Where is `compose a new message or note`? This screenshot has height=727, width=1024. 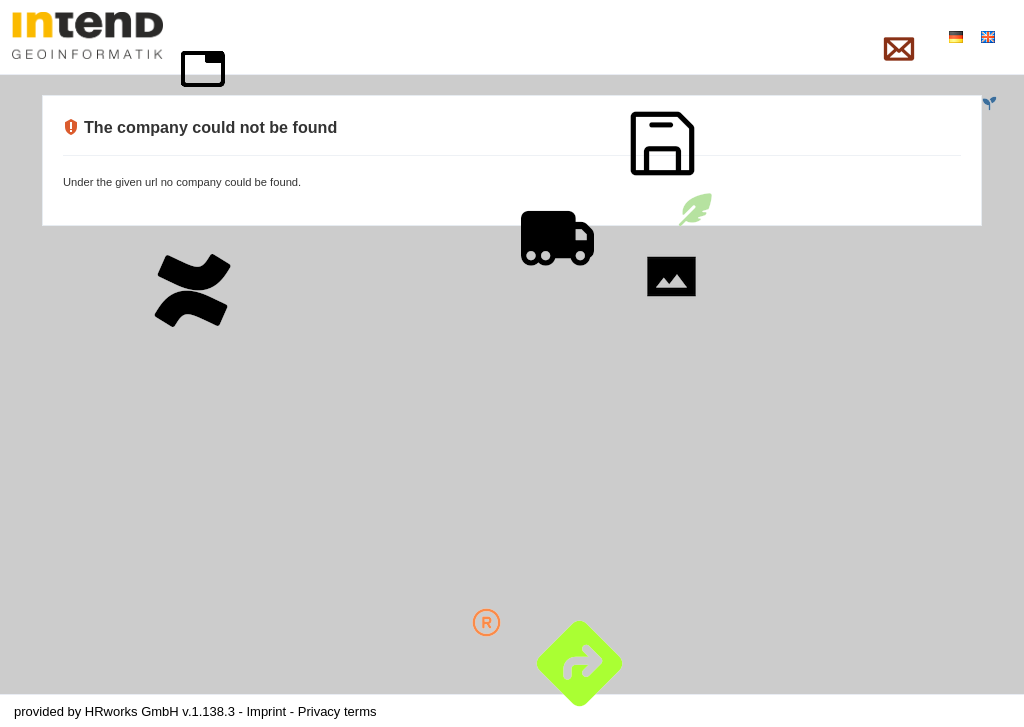 compose a new message or note is located at coordinates (695, 210).